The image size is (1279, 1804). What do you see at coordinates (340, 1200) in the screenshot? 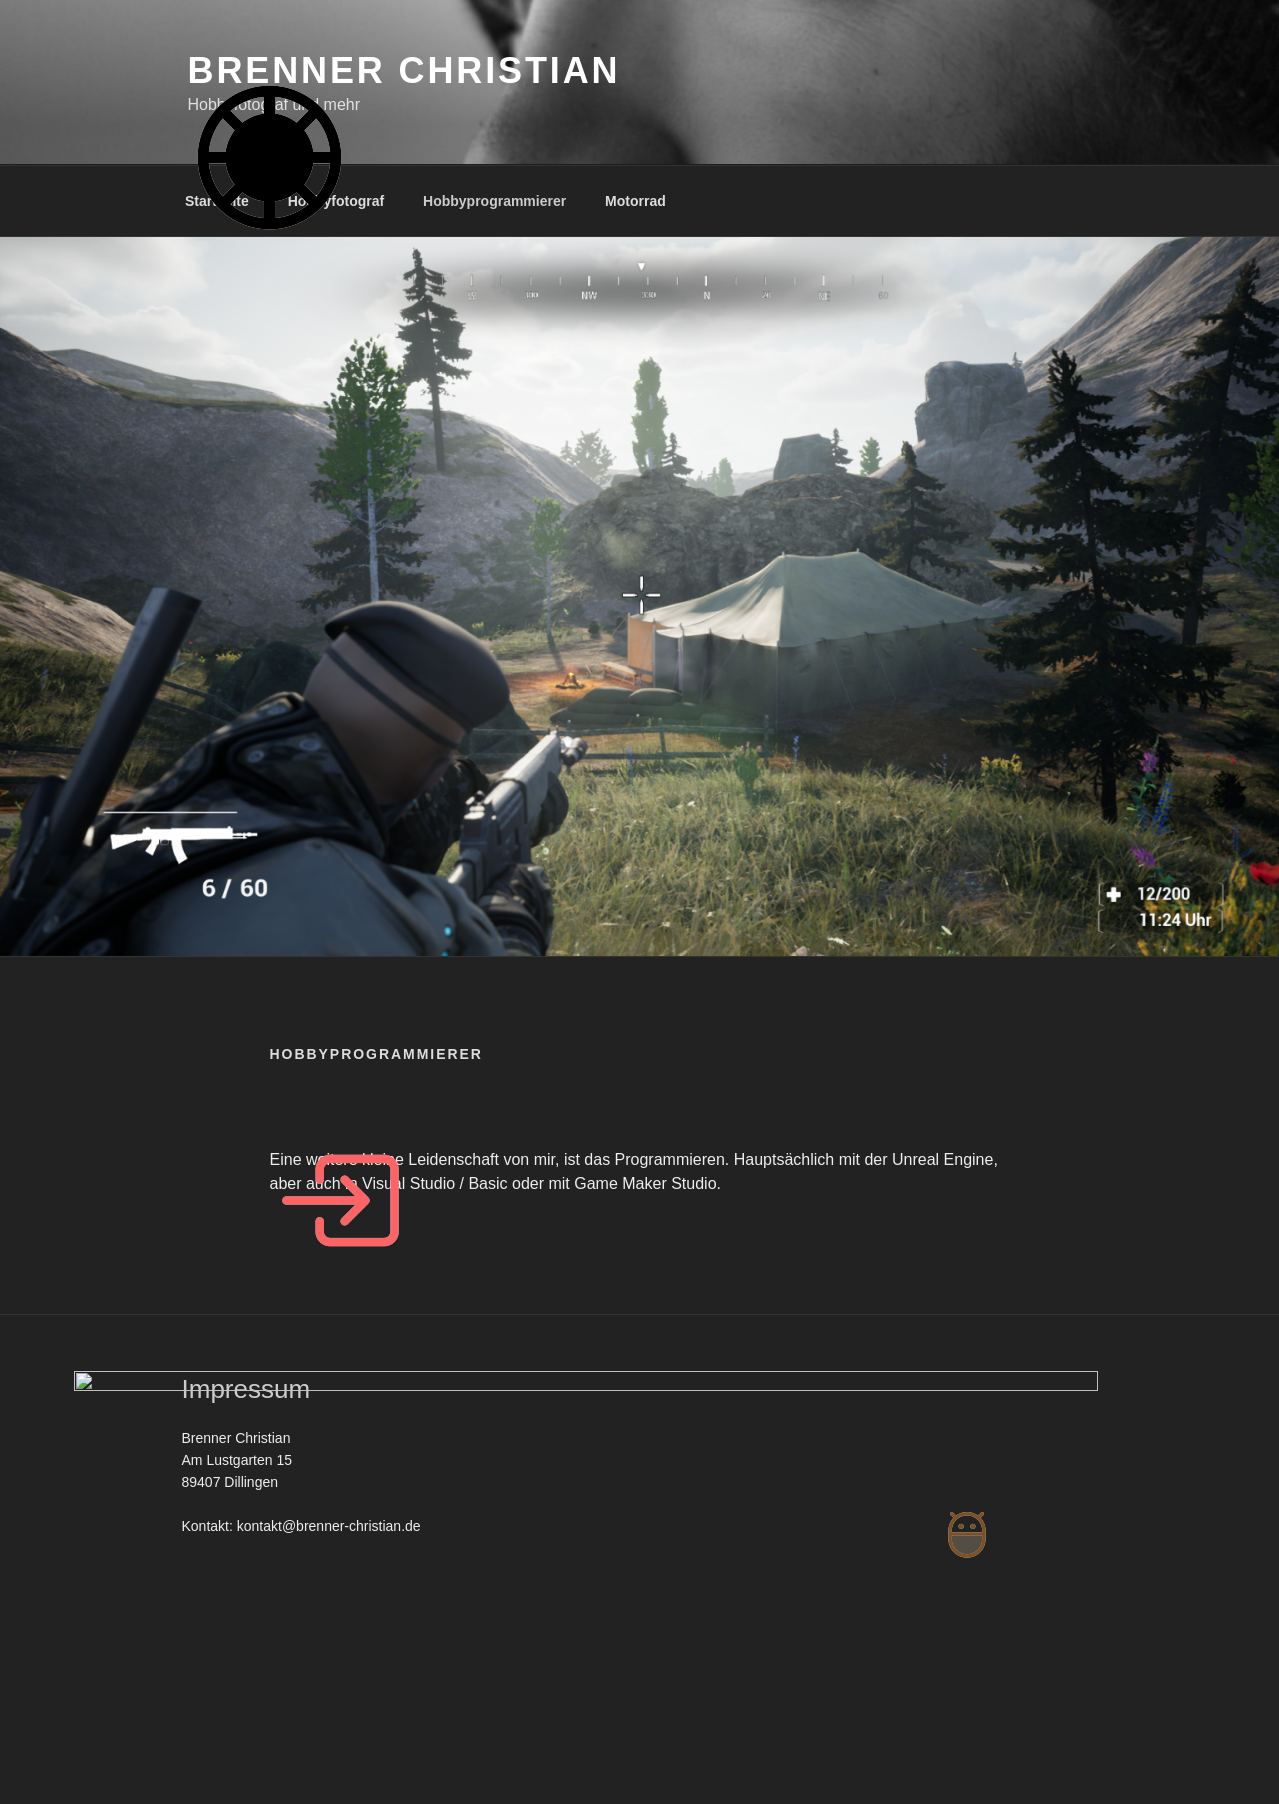
I see `log in to your account` at bounding box center [340, 1200].